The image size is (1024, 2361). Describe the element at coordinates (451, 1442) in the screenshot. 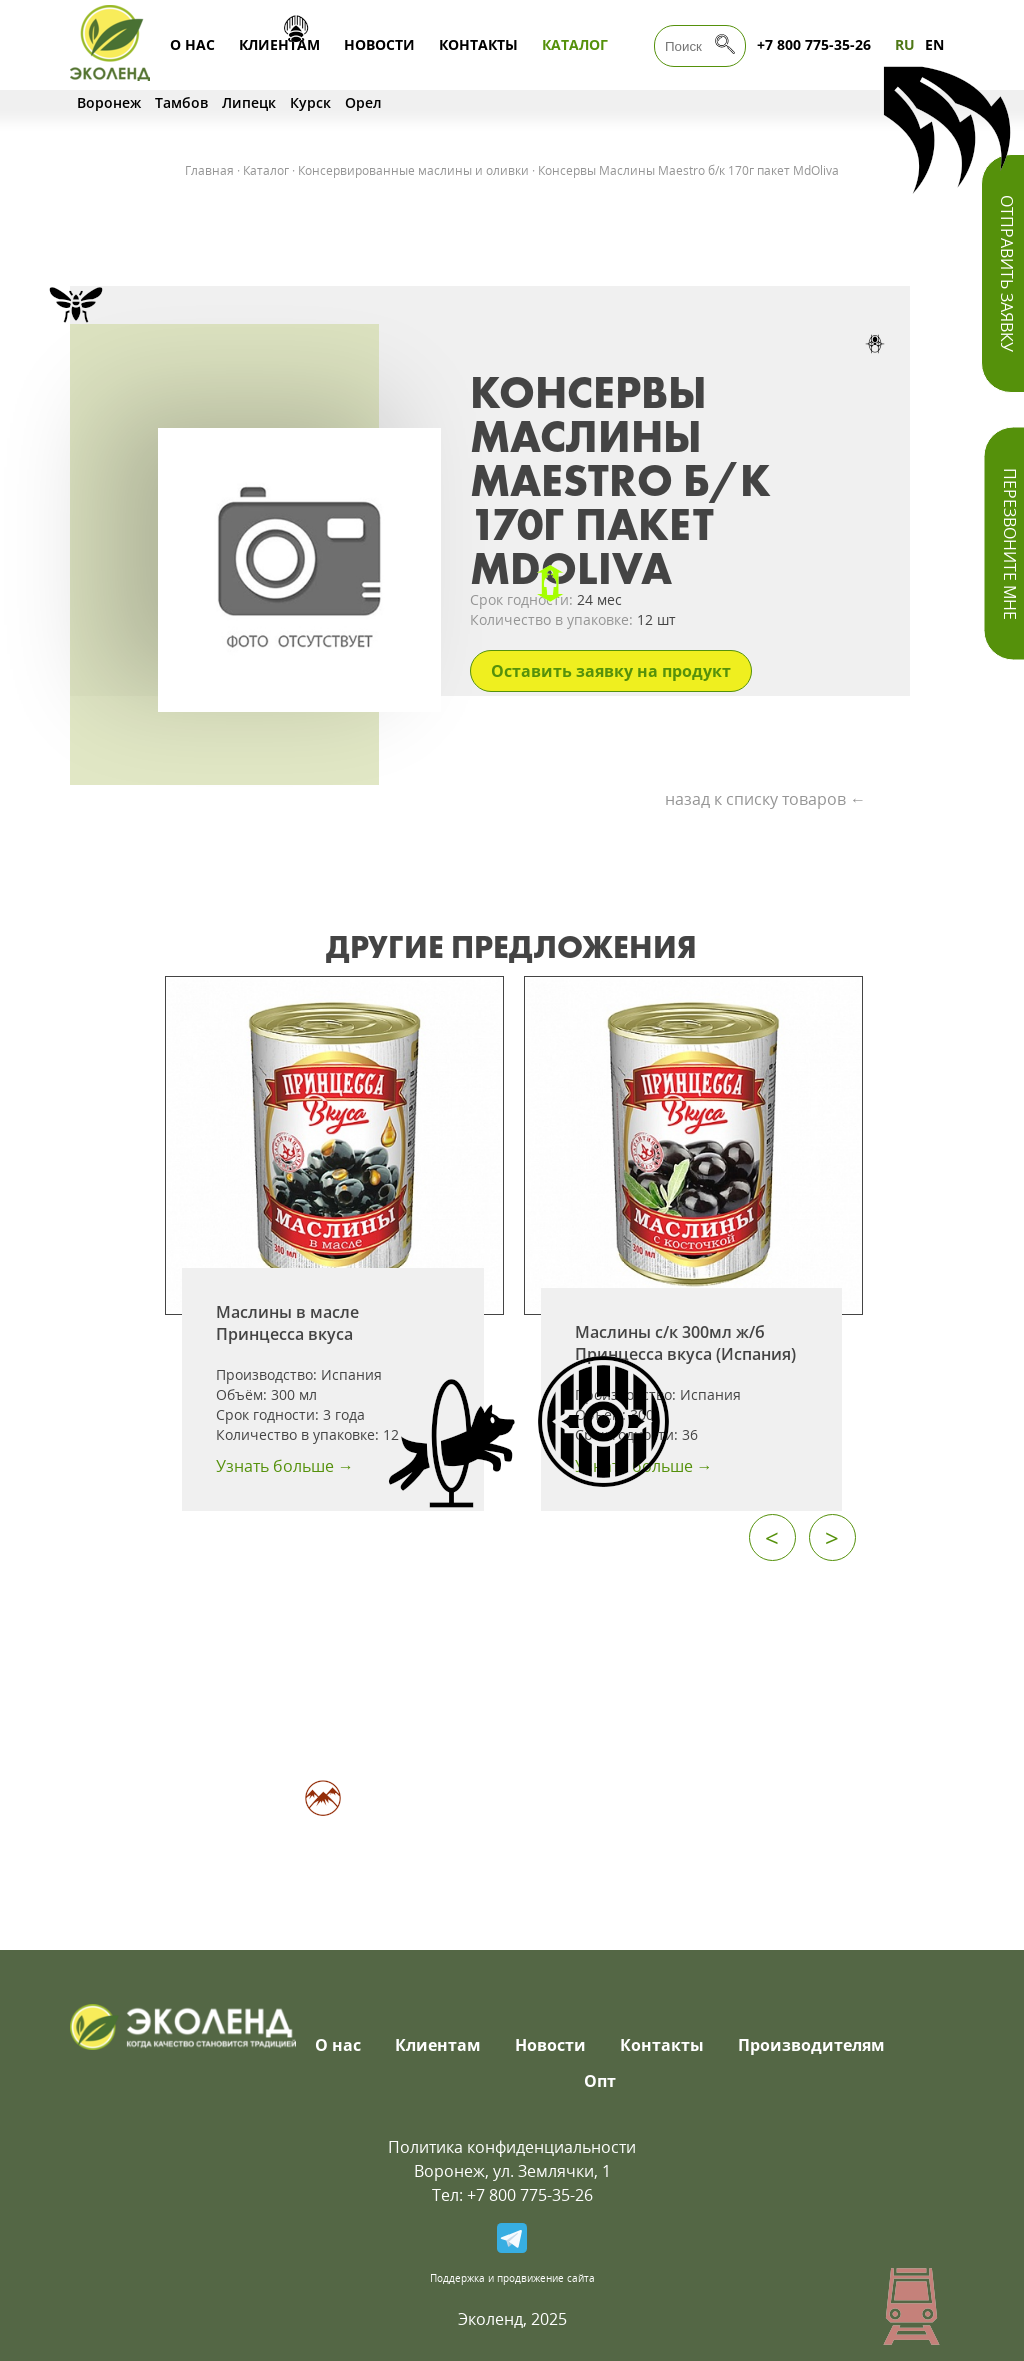

I see `access pet training or agility games` at that location.